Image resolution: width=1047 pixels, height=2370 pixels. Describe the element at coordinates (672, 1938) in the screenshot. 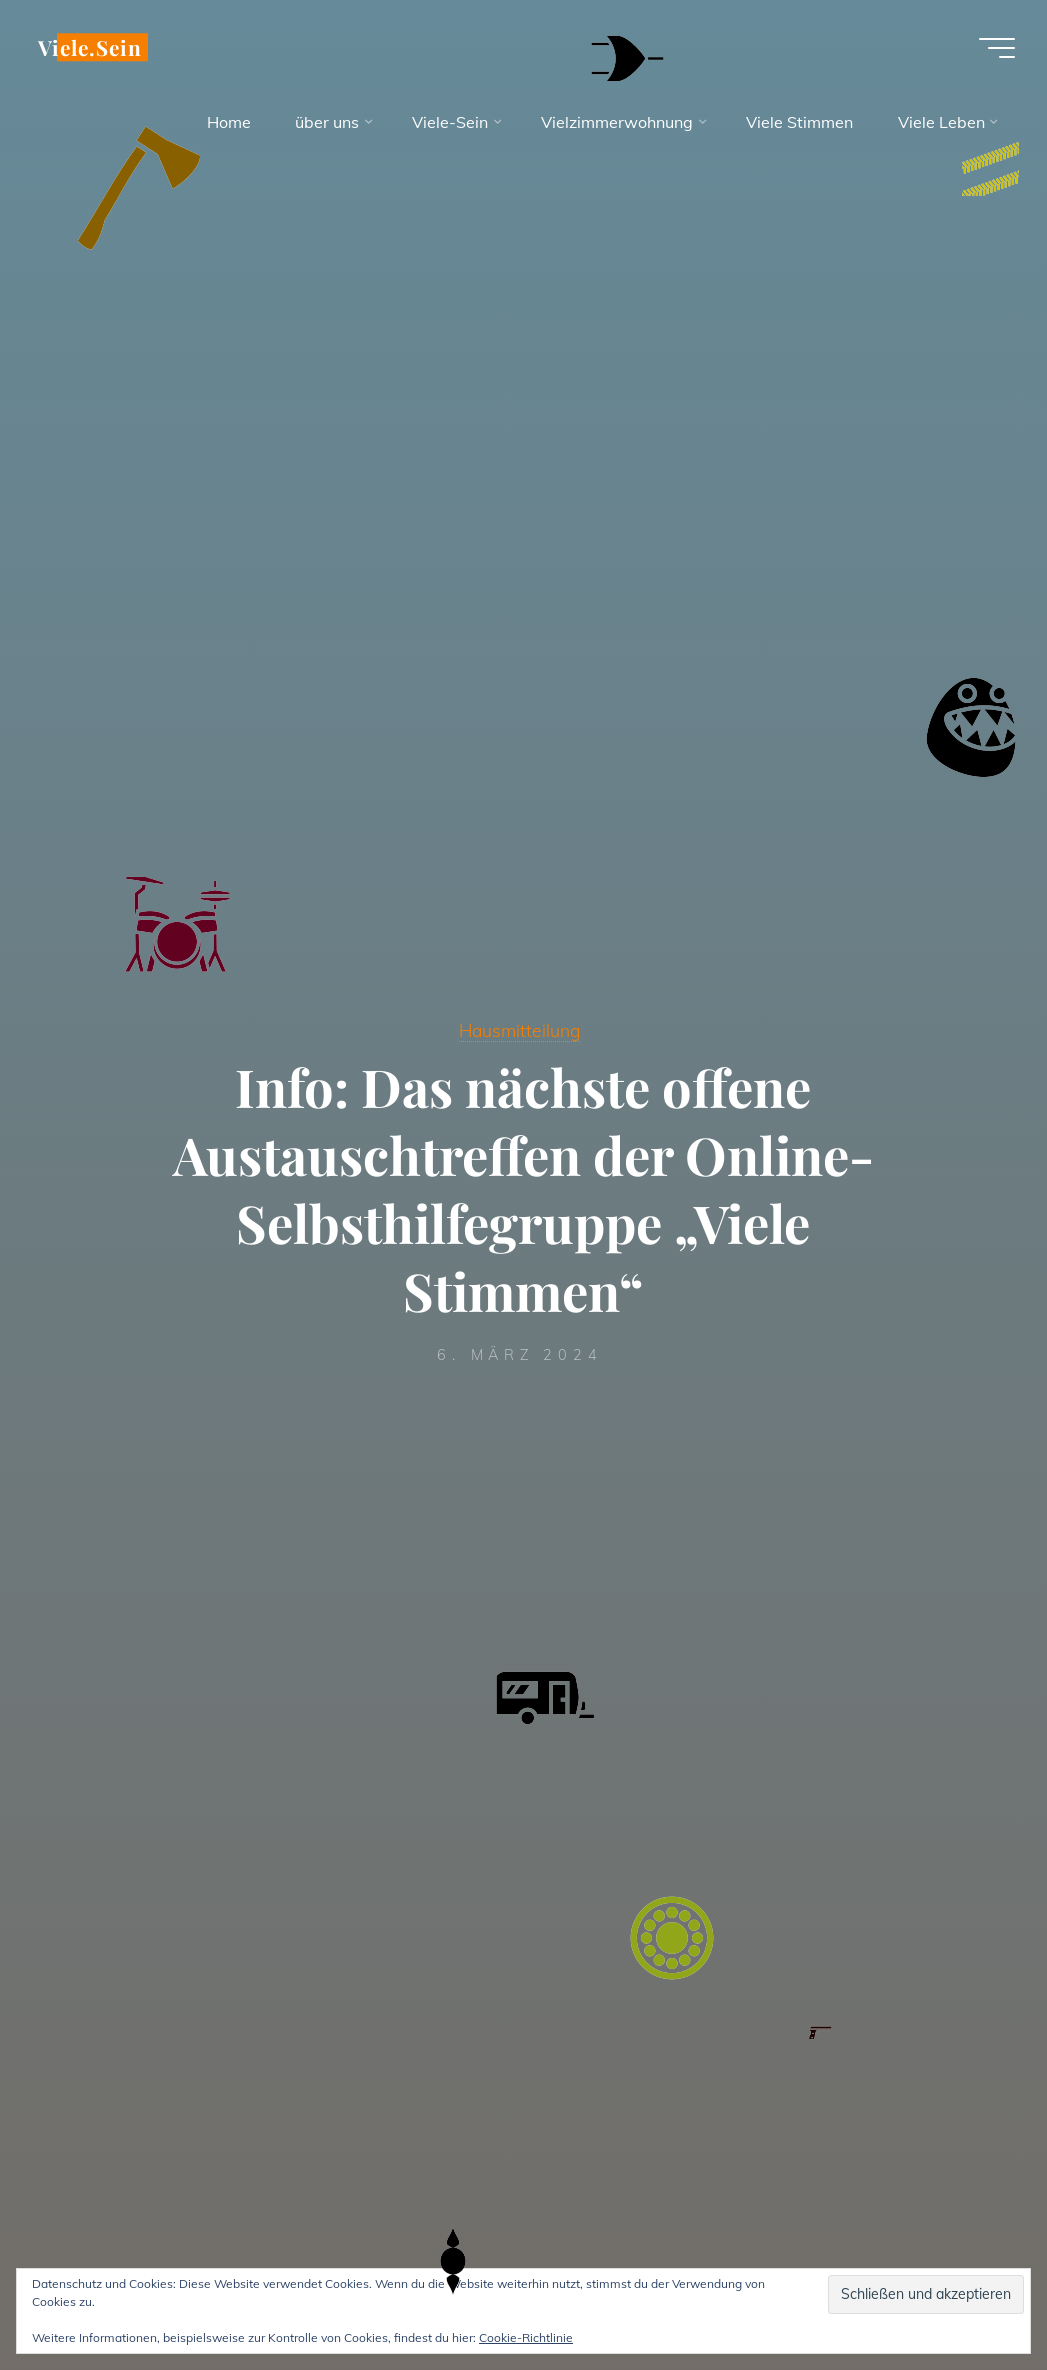

I see `rotary dial or vintage phone interface` at that location.